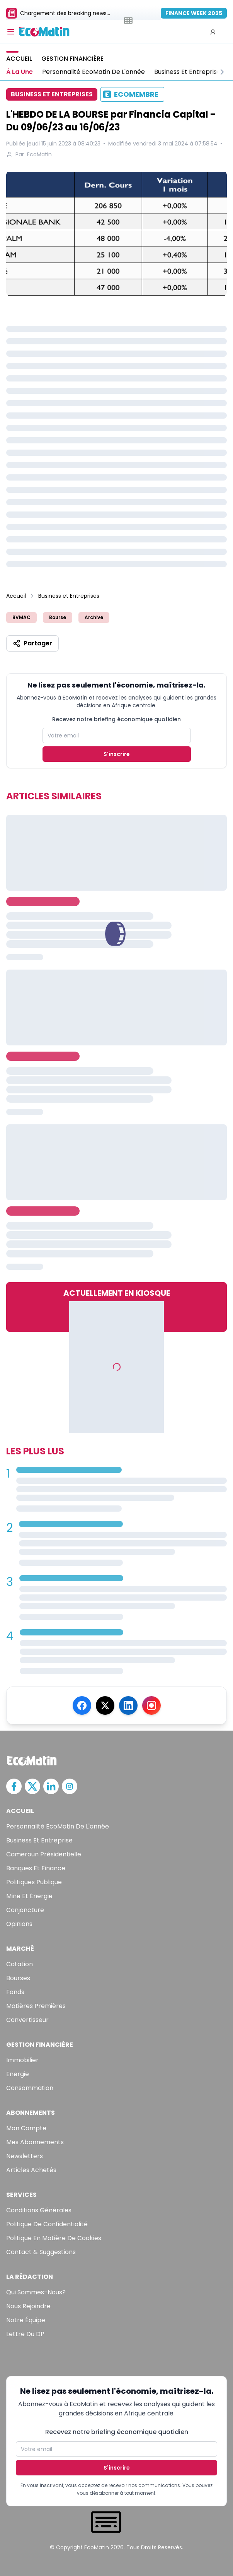 Image resolution: width=233 pixels, height=2576 pixels. What do you see at coordinates (115, 934) in the screenshot?
I see `view coin or currency balance` at bounding box center [115, 934].